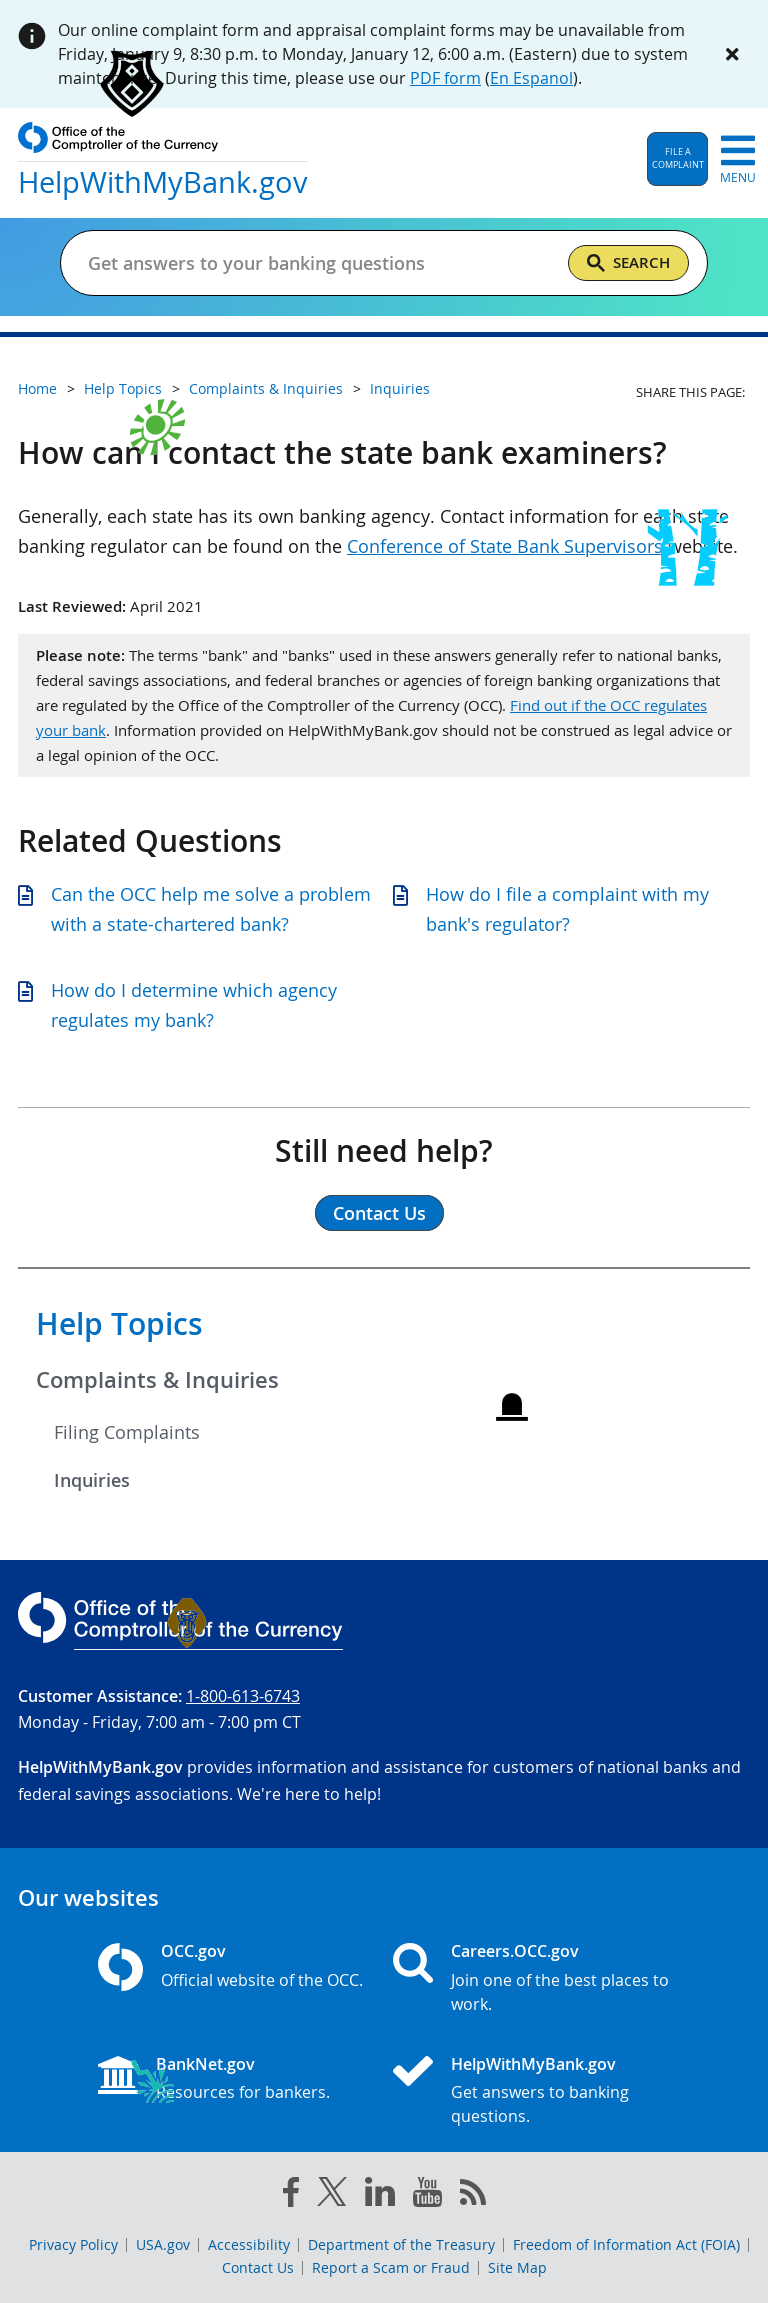 The width and height of the screenshot is (768, 2303). I want to click on indicates a deceased character or game over state, so click(512, 1407).